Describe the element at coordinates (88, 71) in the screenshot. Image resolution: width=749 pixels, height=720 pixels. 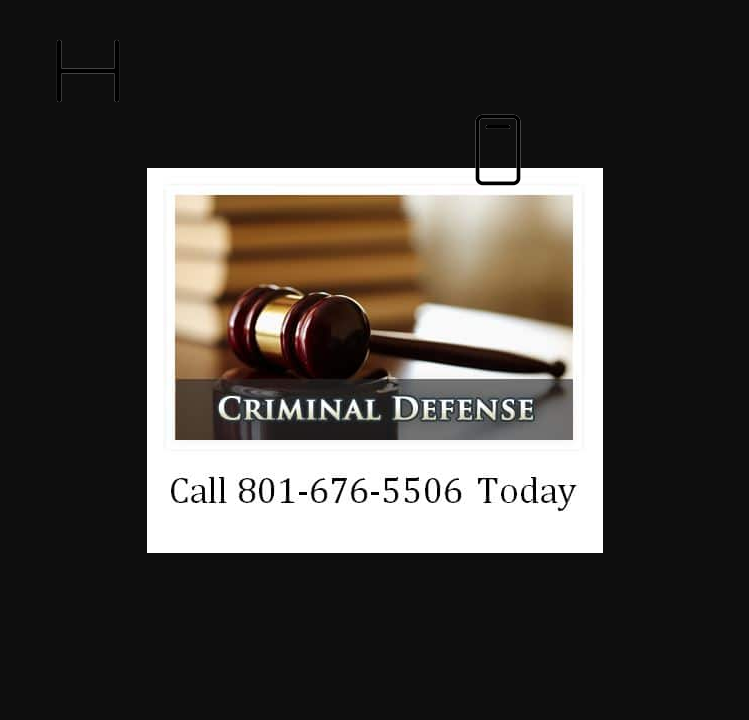
I see `format text as a heading` at that location.